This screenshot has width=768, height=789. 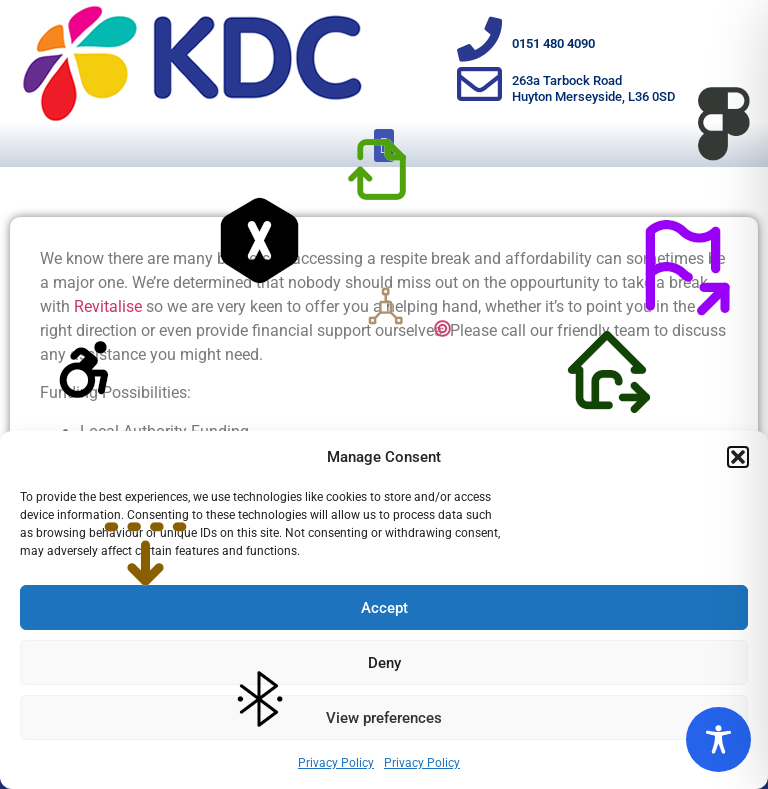 I want to click on open figma design file, so click(x=722, y=122).